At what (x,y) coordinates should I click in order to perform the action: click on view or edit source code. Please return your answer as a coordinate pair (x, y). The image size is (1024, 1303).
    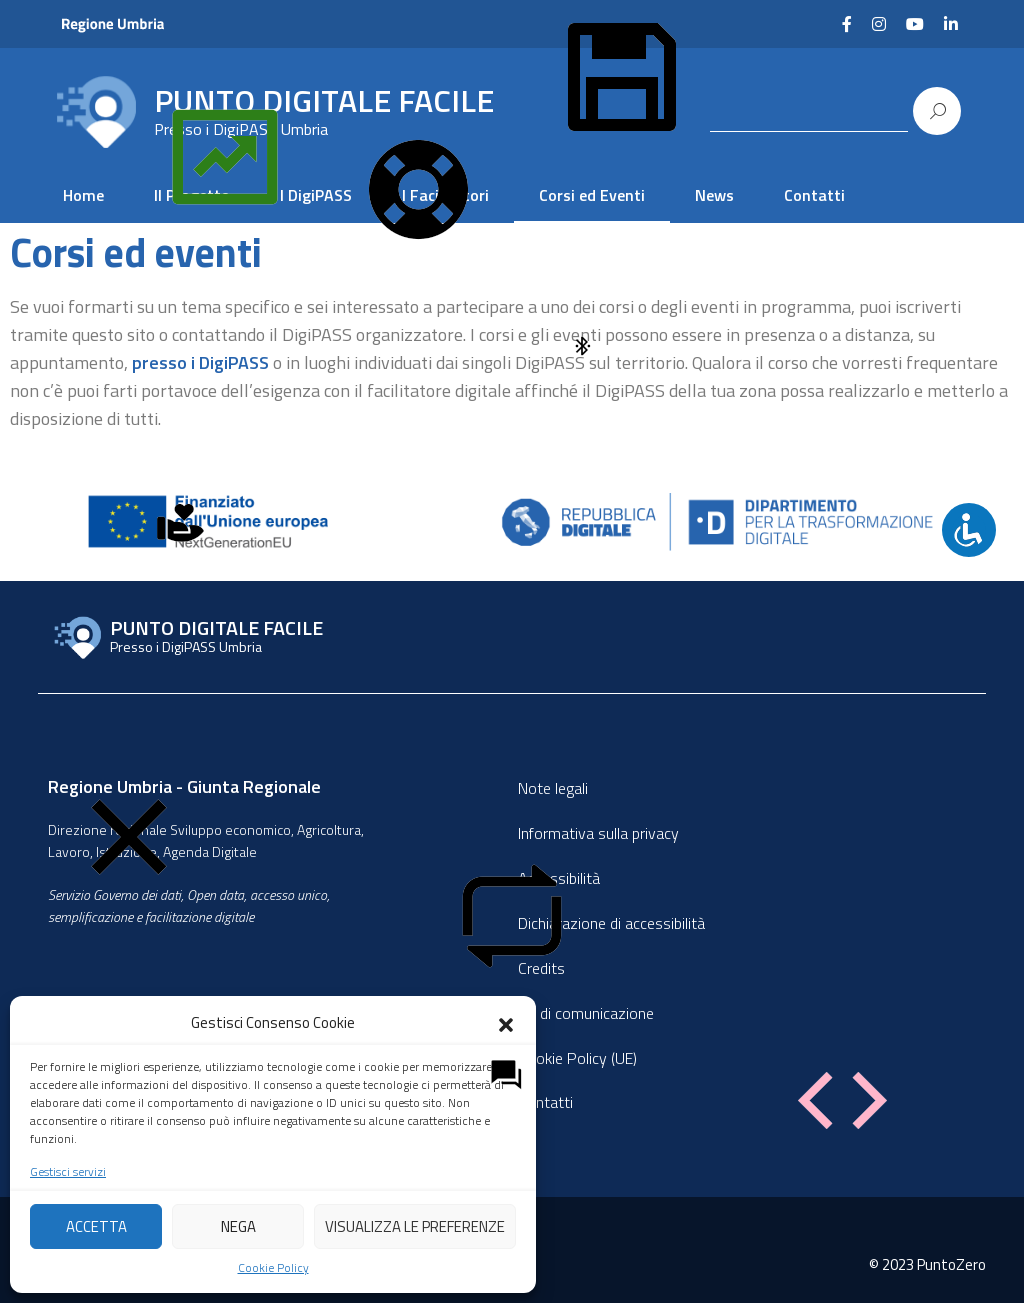
    Looking at the image, I should click on (842, 1100).